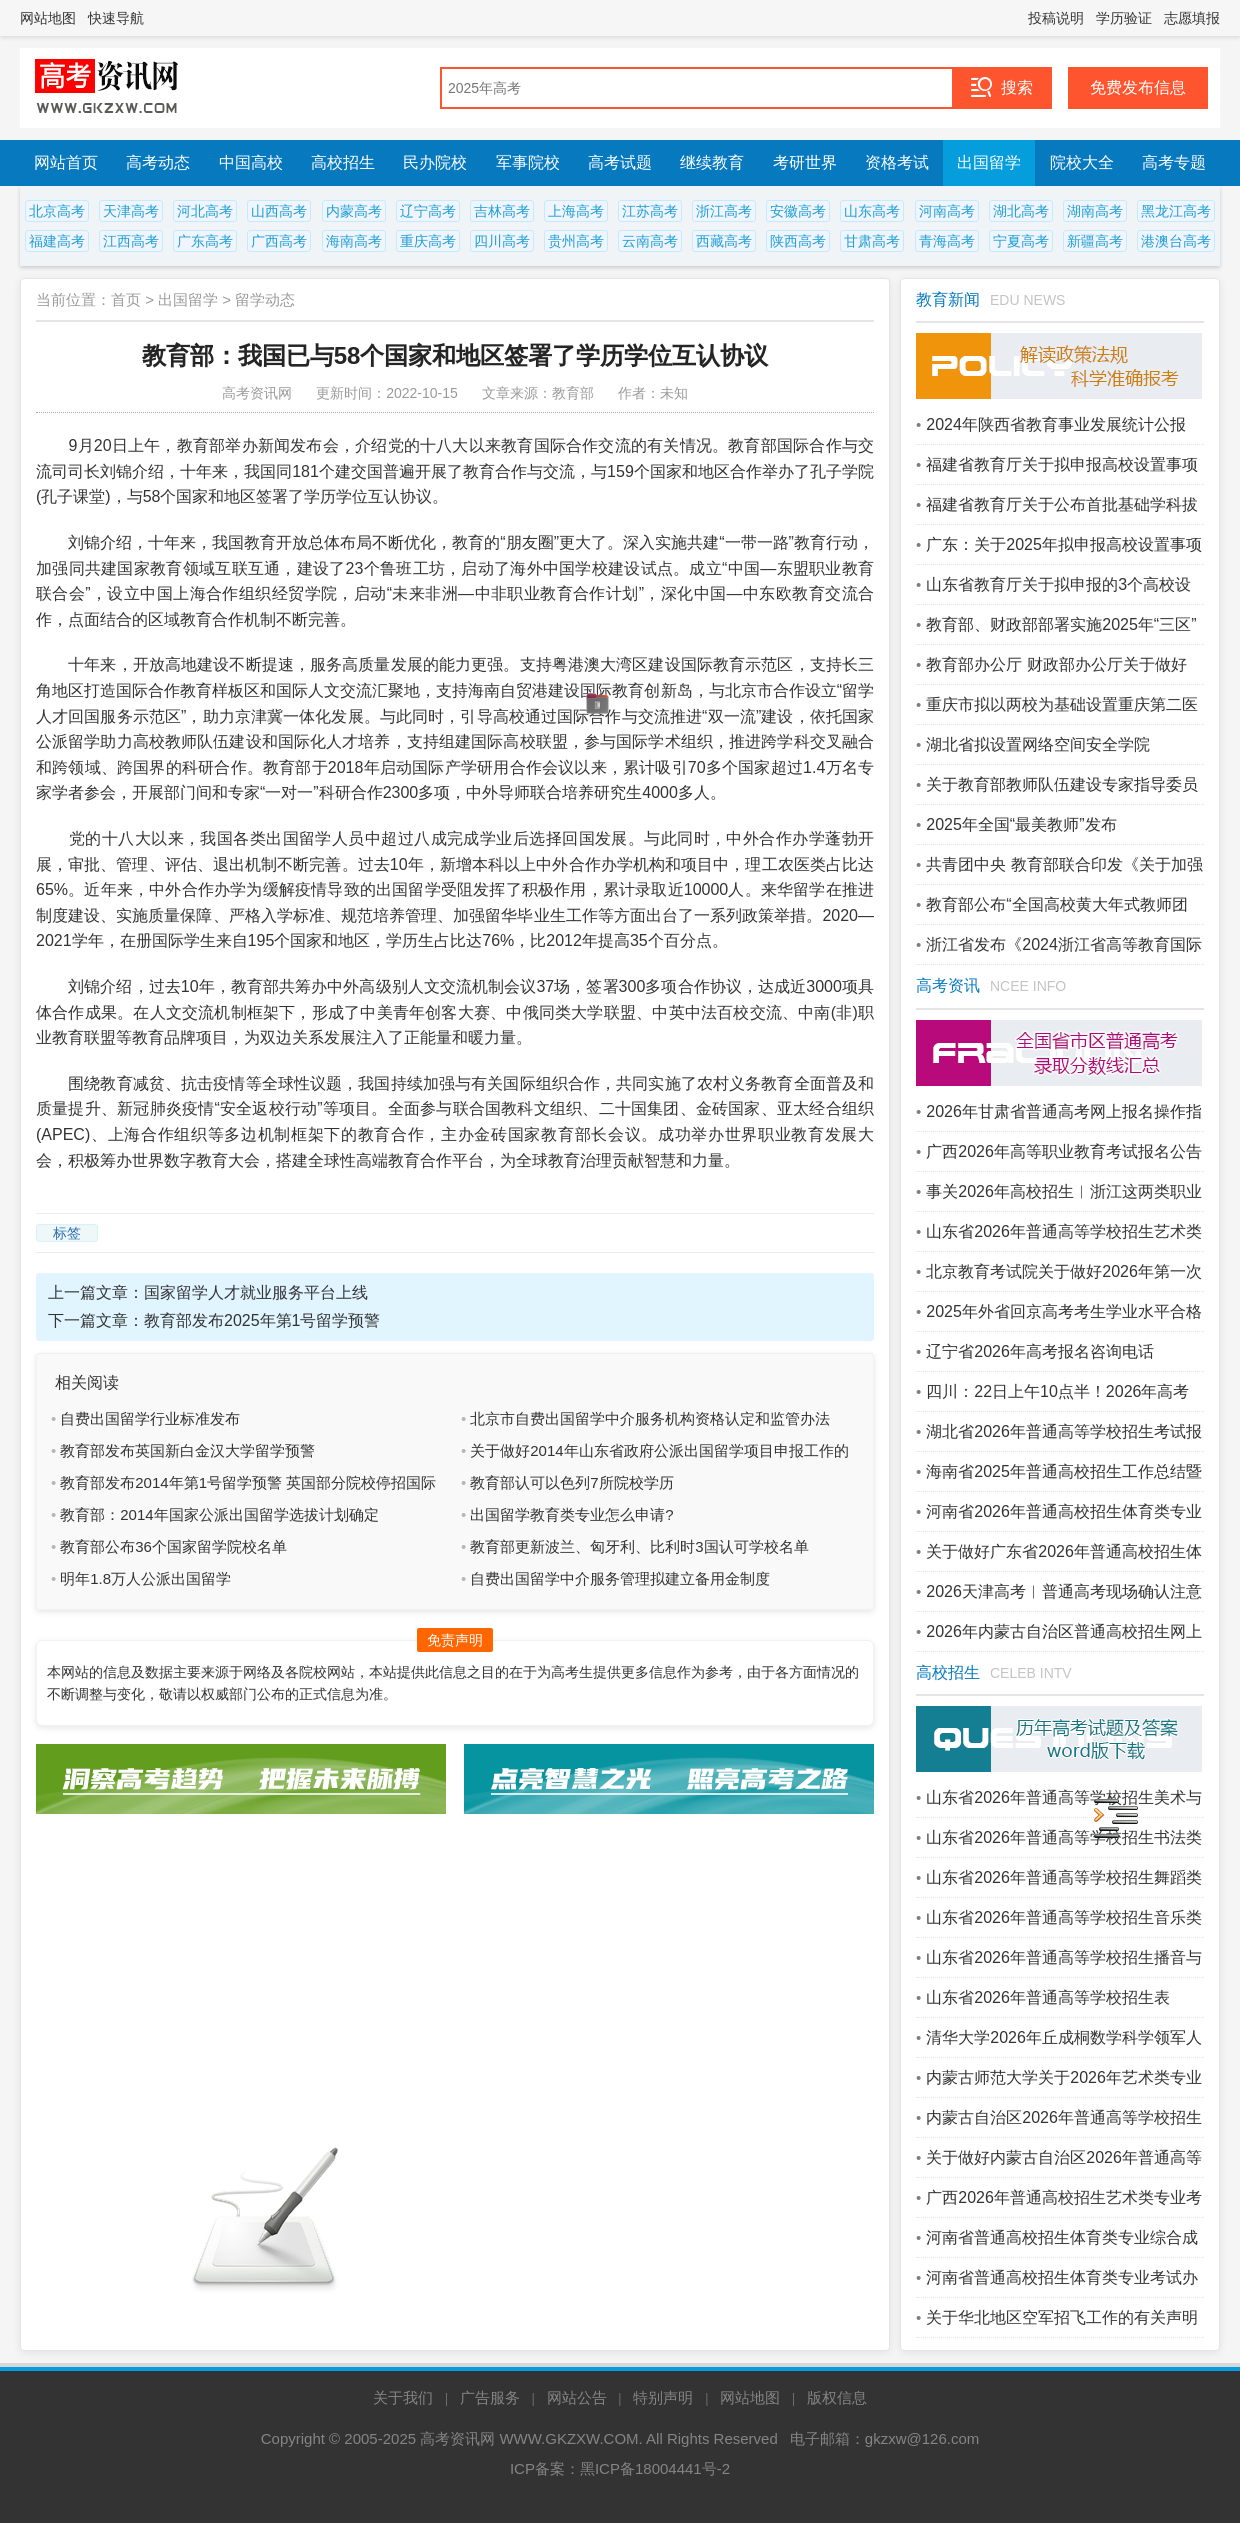  What do you see at coordinates (1116, 1820) in the screenshot?
I see `decrease text indentation` at bounding box center [1116, 1820].